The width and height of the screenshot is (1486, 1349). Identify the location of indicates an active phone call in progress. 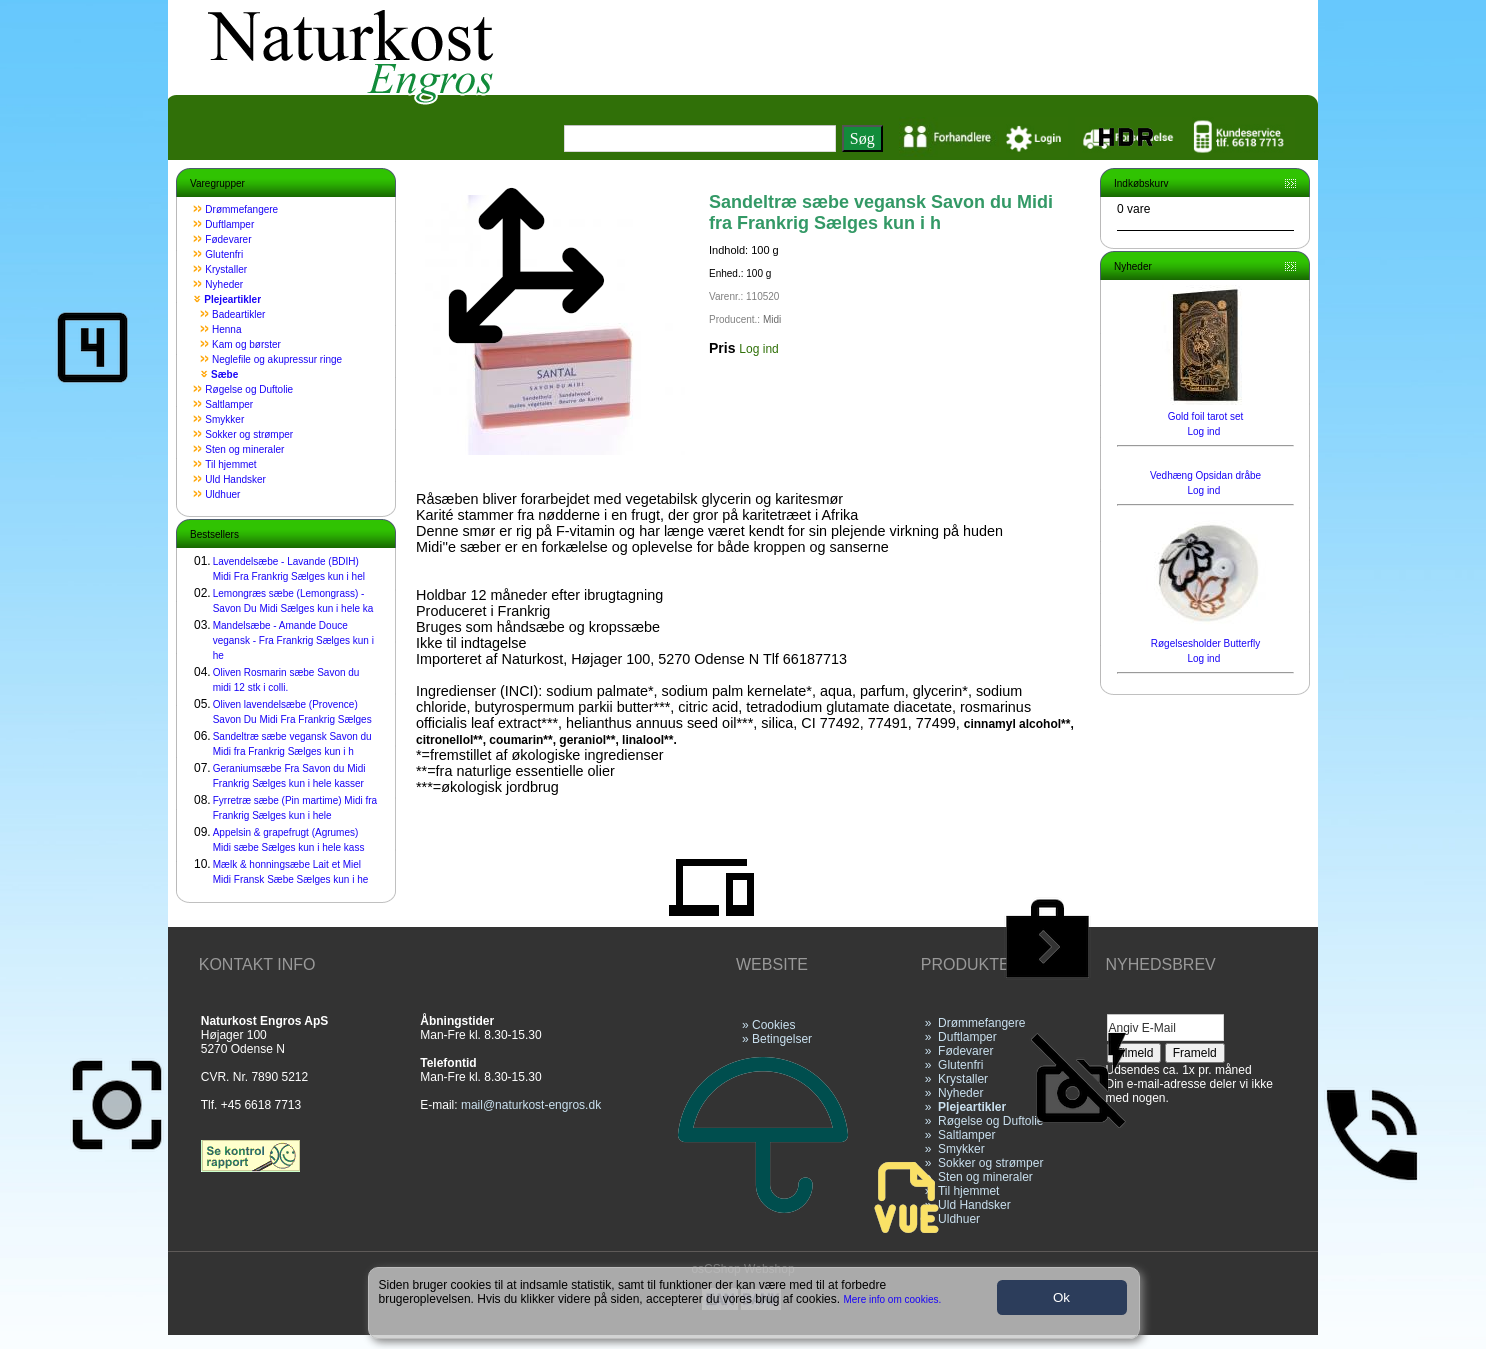
(1372, 1135).